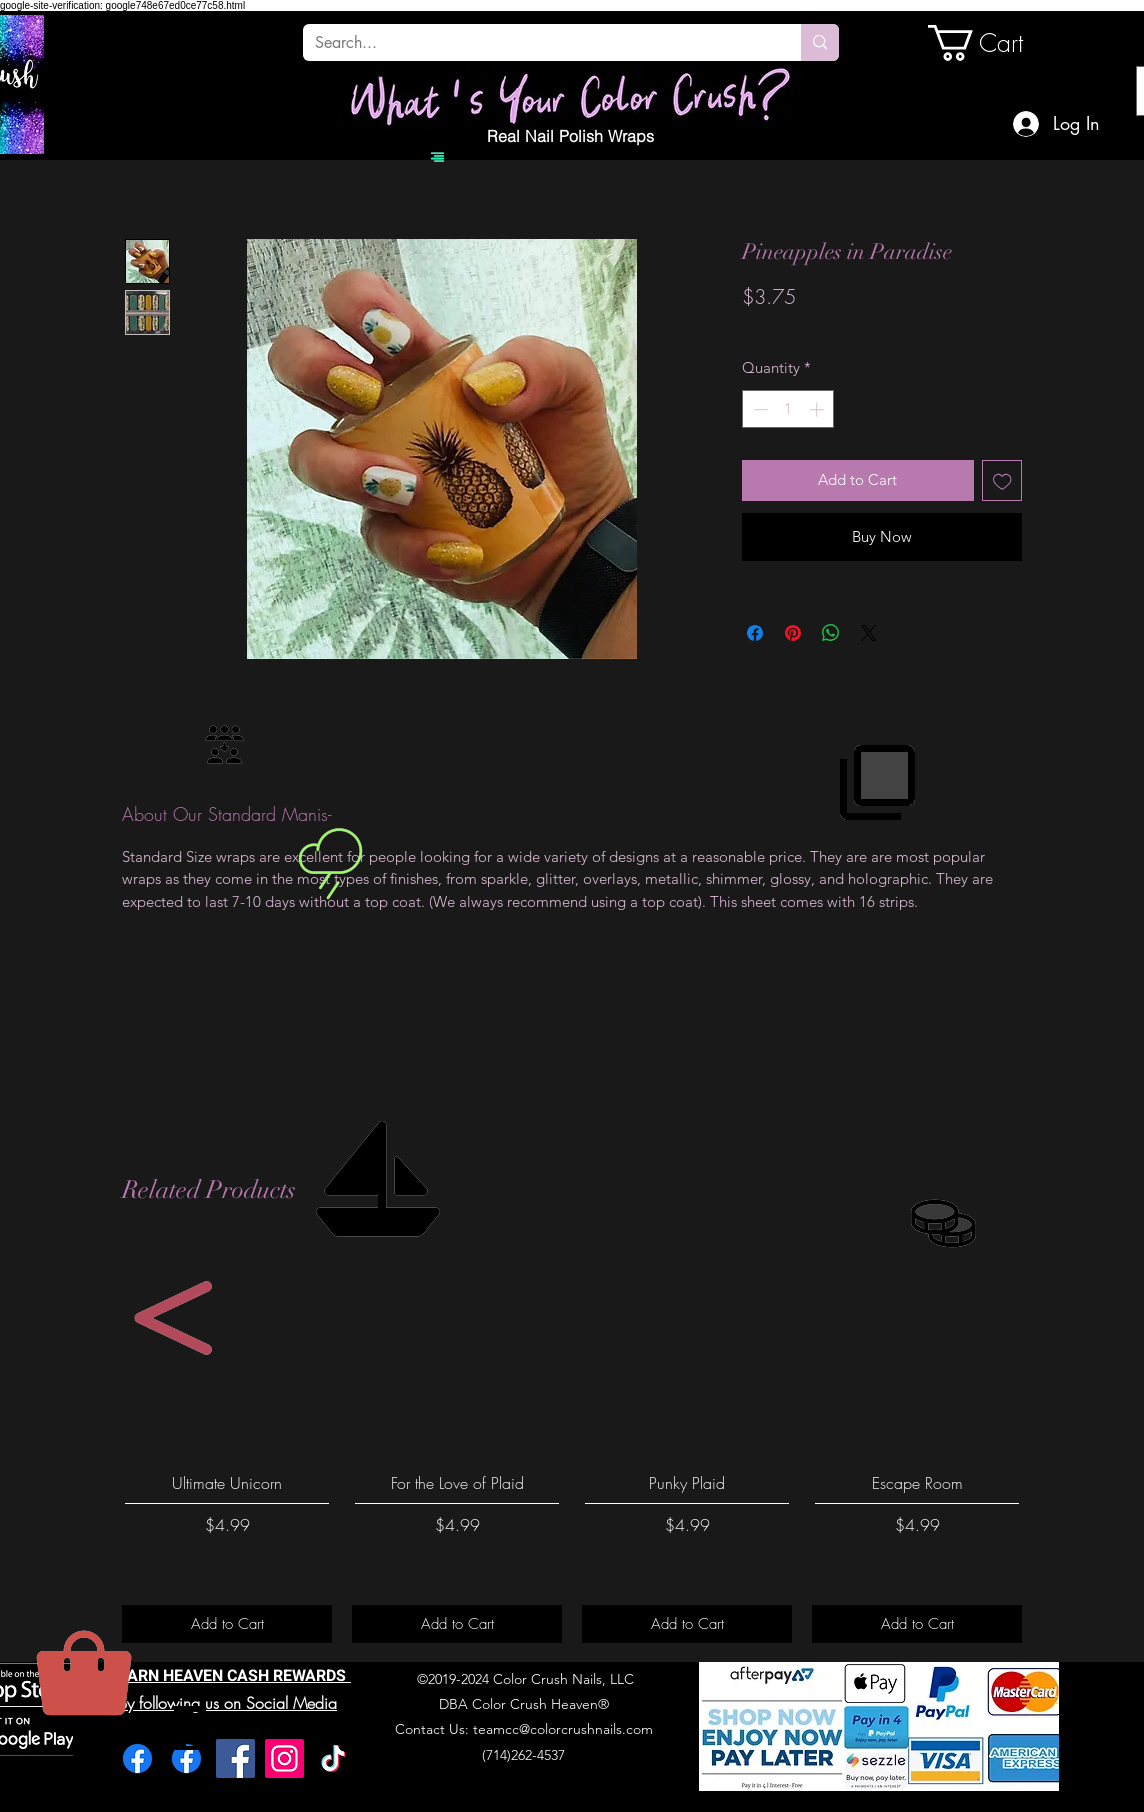  I want to click on align text to the right, so click(437, 157).